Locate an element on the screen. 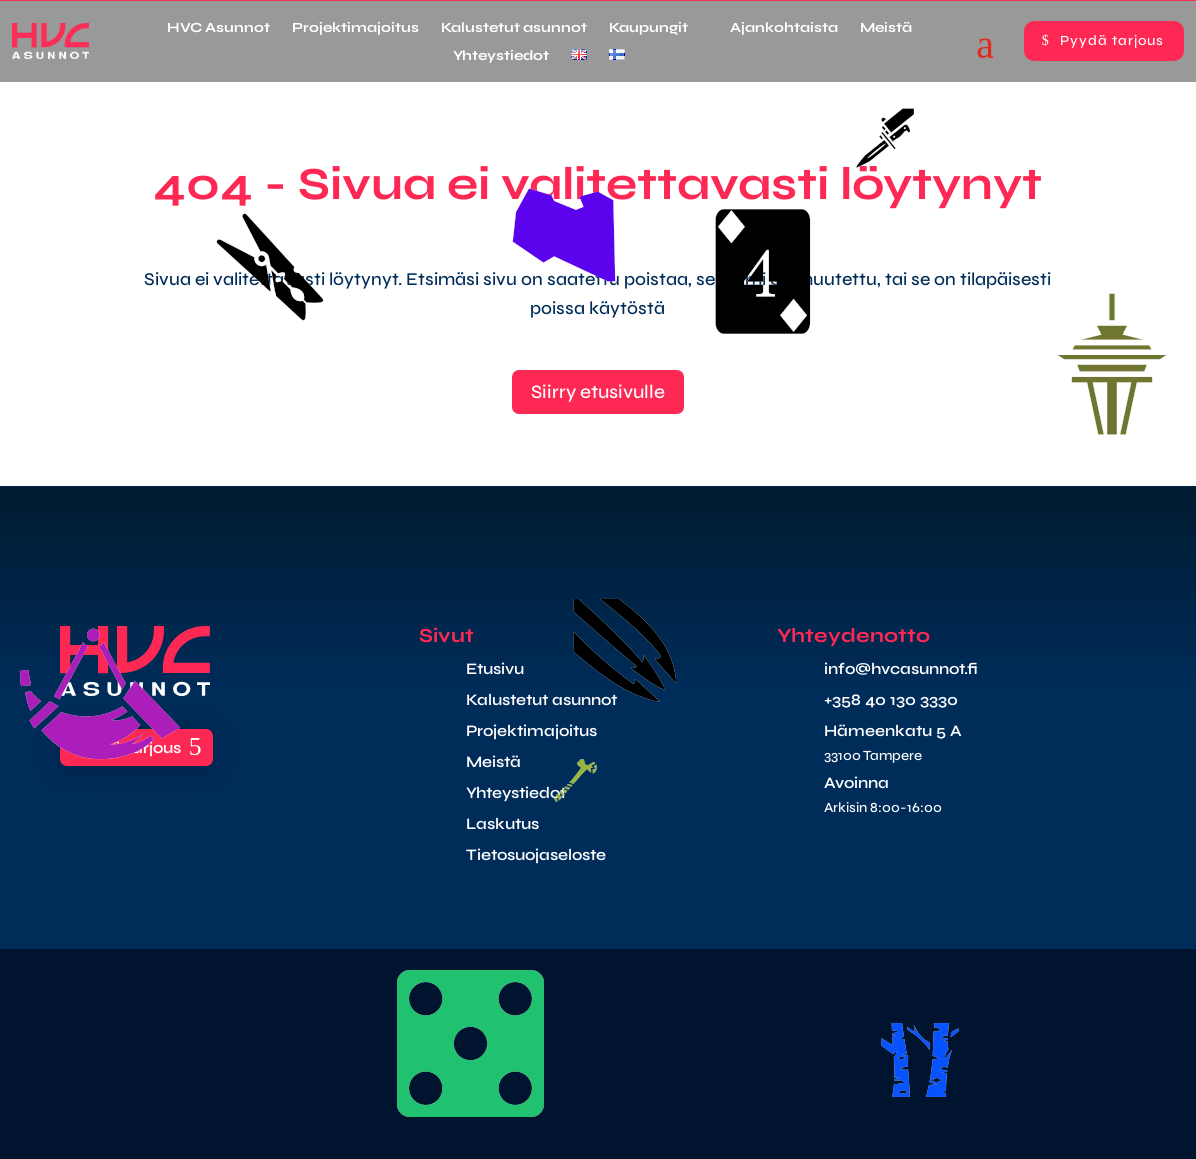  equip bayonet attachment to weapon is located at coordinates (885, 138).